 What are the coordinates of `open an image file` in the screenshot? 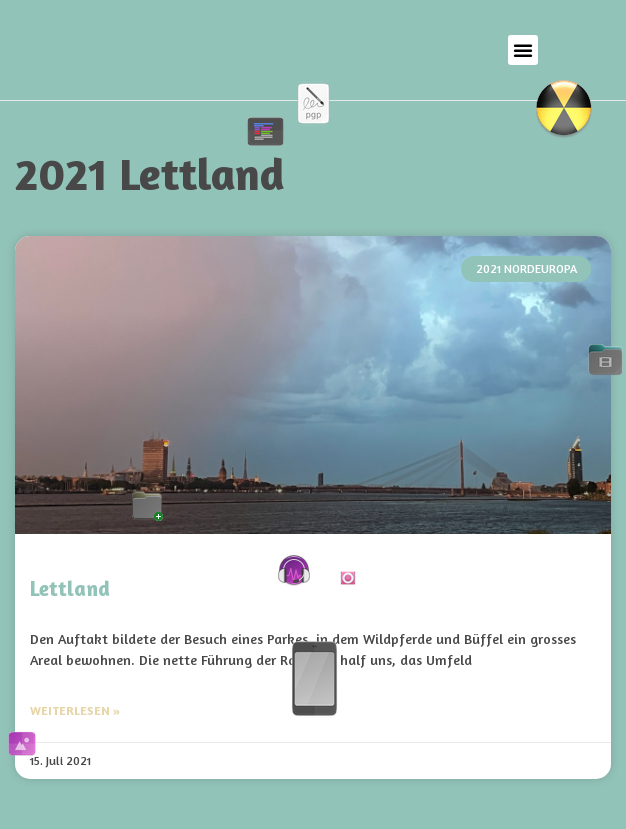 It's located at (22, 743).